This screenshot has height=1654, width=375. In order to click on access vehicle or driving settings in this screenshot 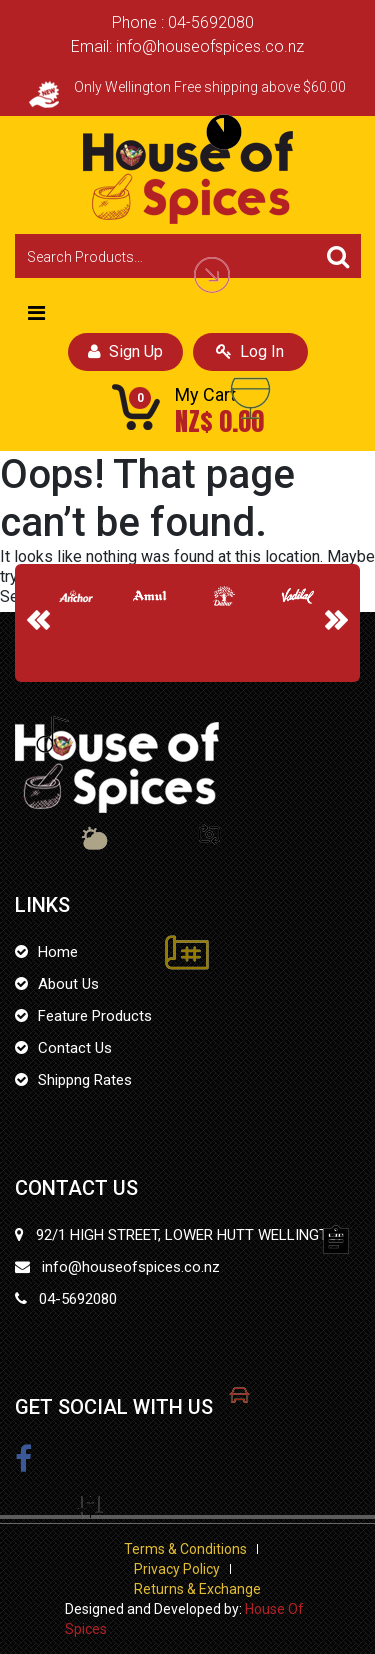, I will do `click(239, 1395)`.